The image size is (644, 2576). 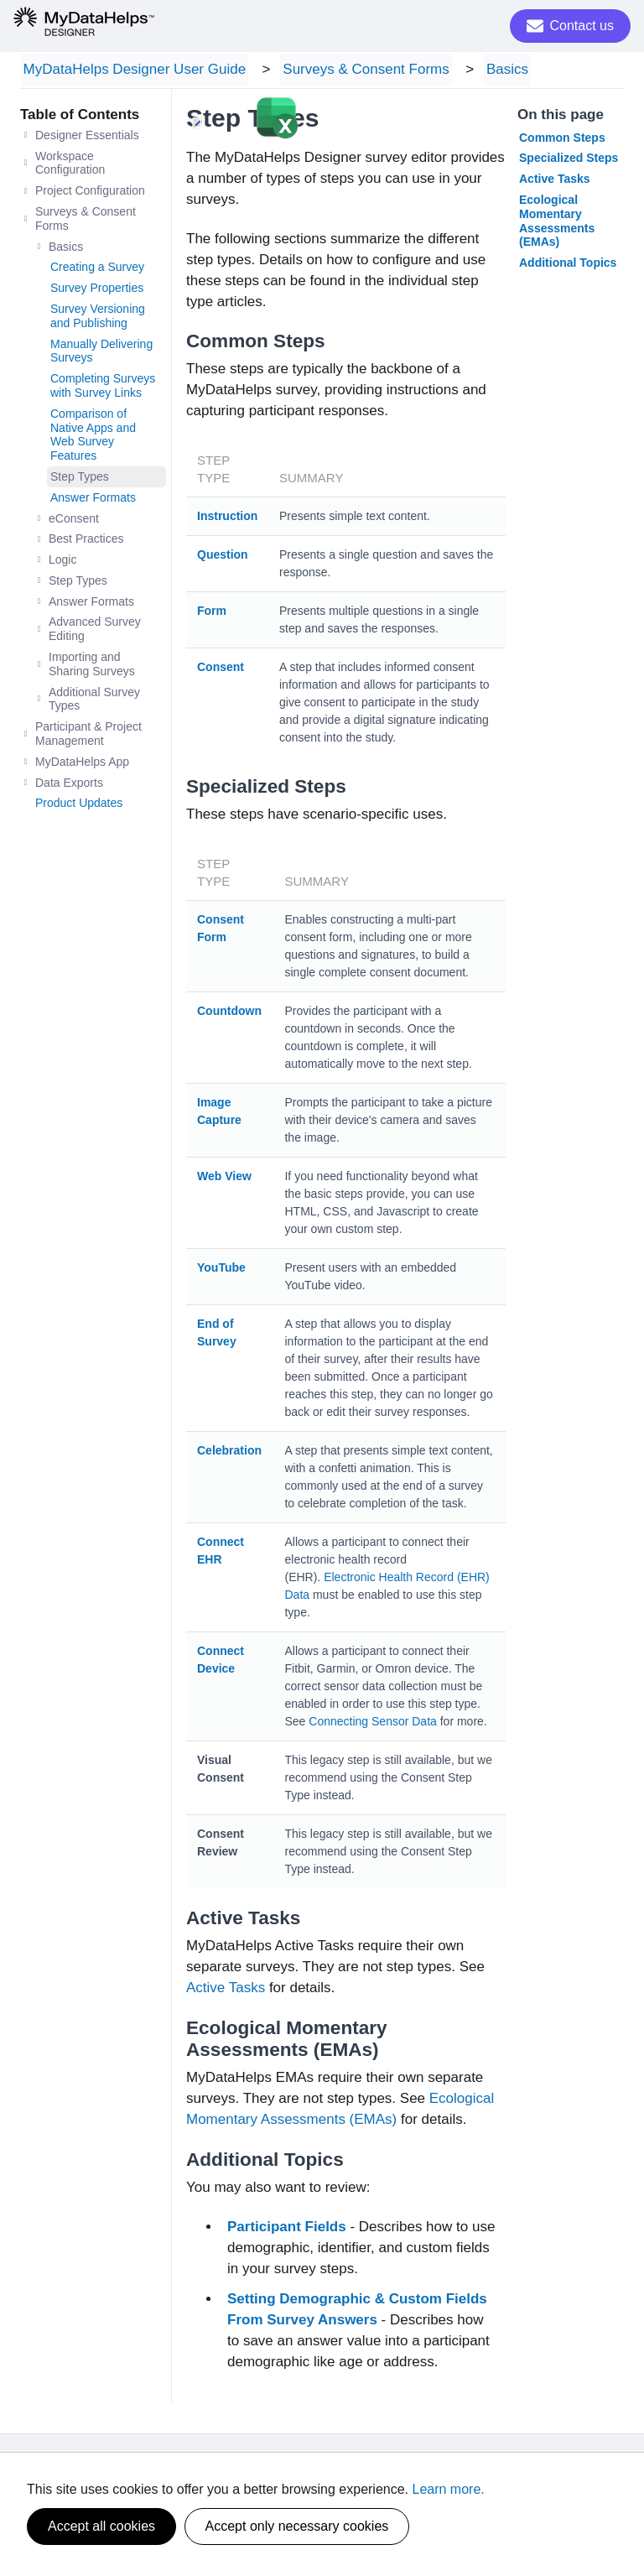 What do you see at coordinates (197, 123) in the screenshot?
I see `open the text editor application` at bounding box center [197, 123].